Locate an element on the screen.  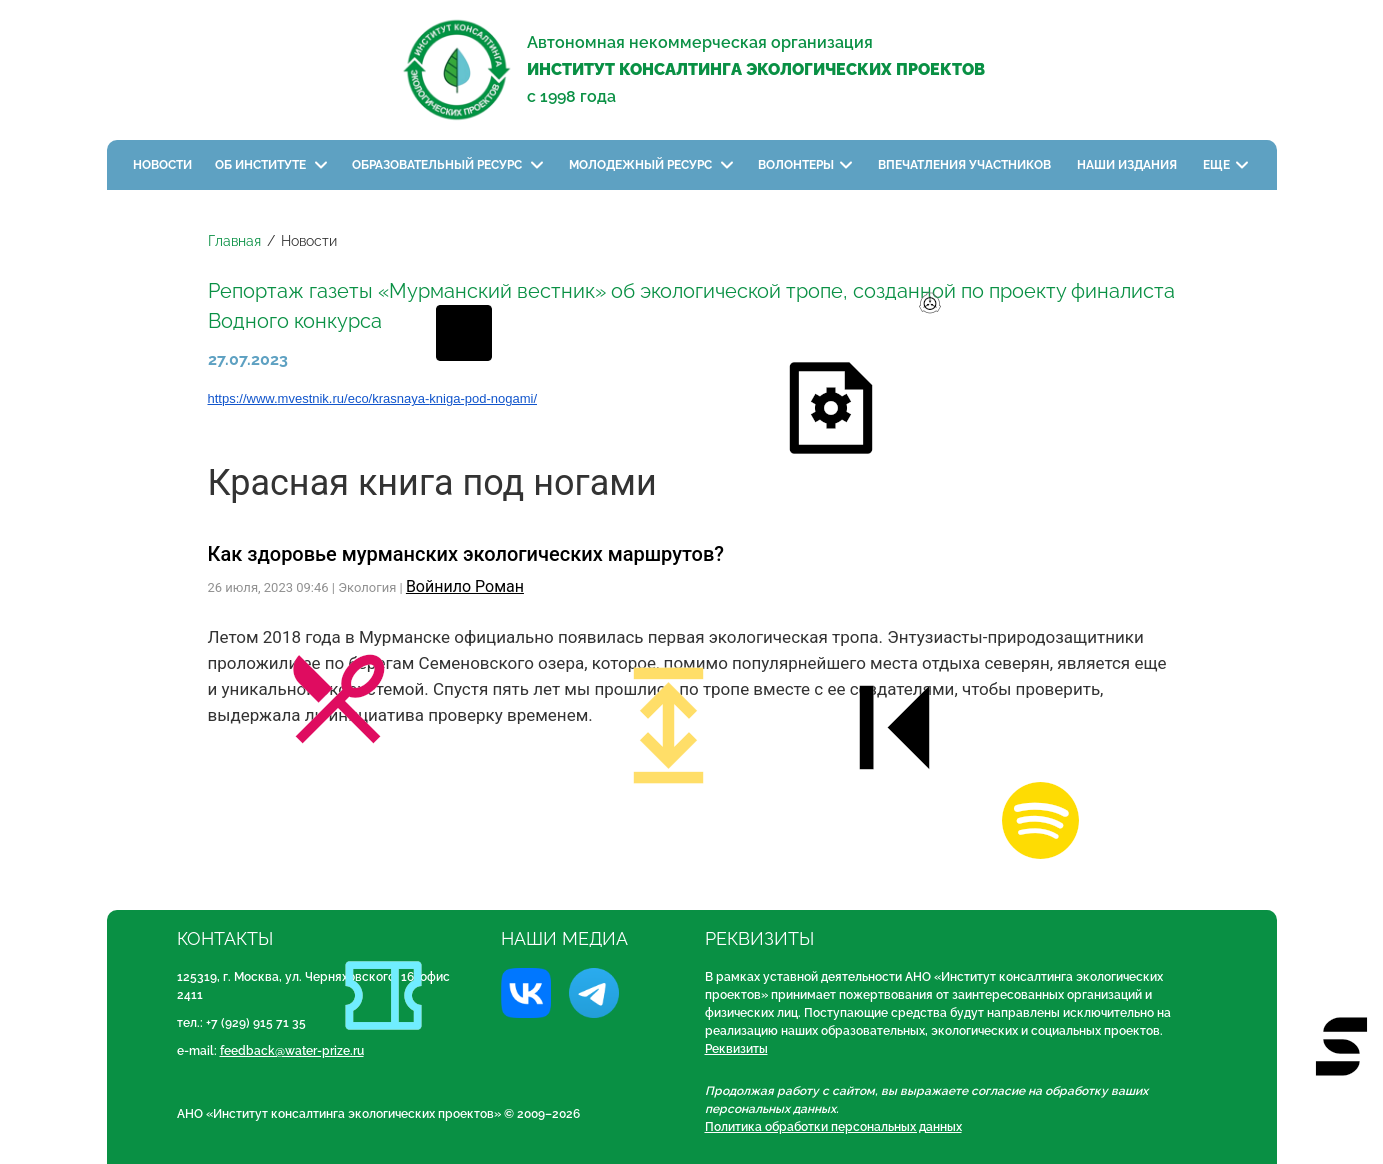
browse nearby restaurants is located at coordinates (338, 696).